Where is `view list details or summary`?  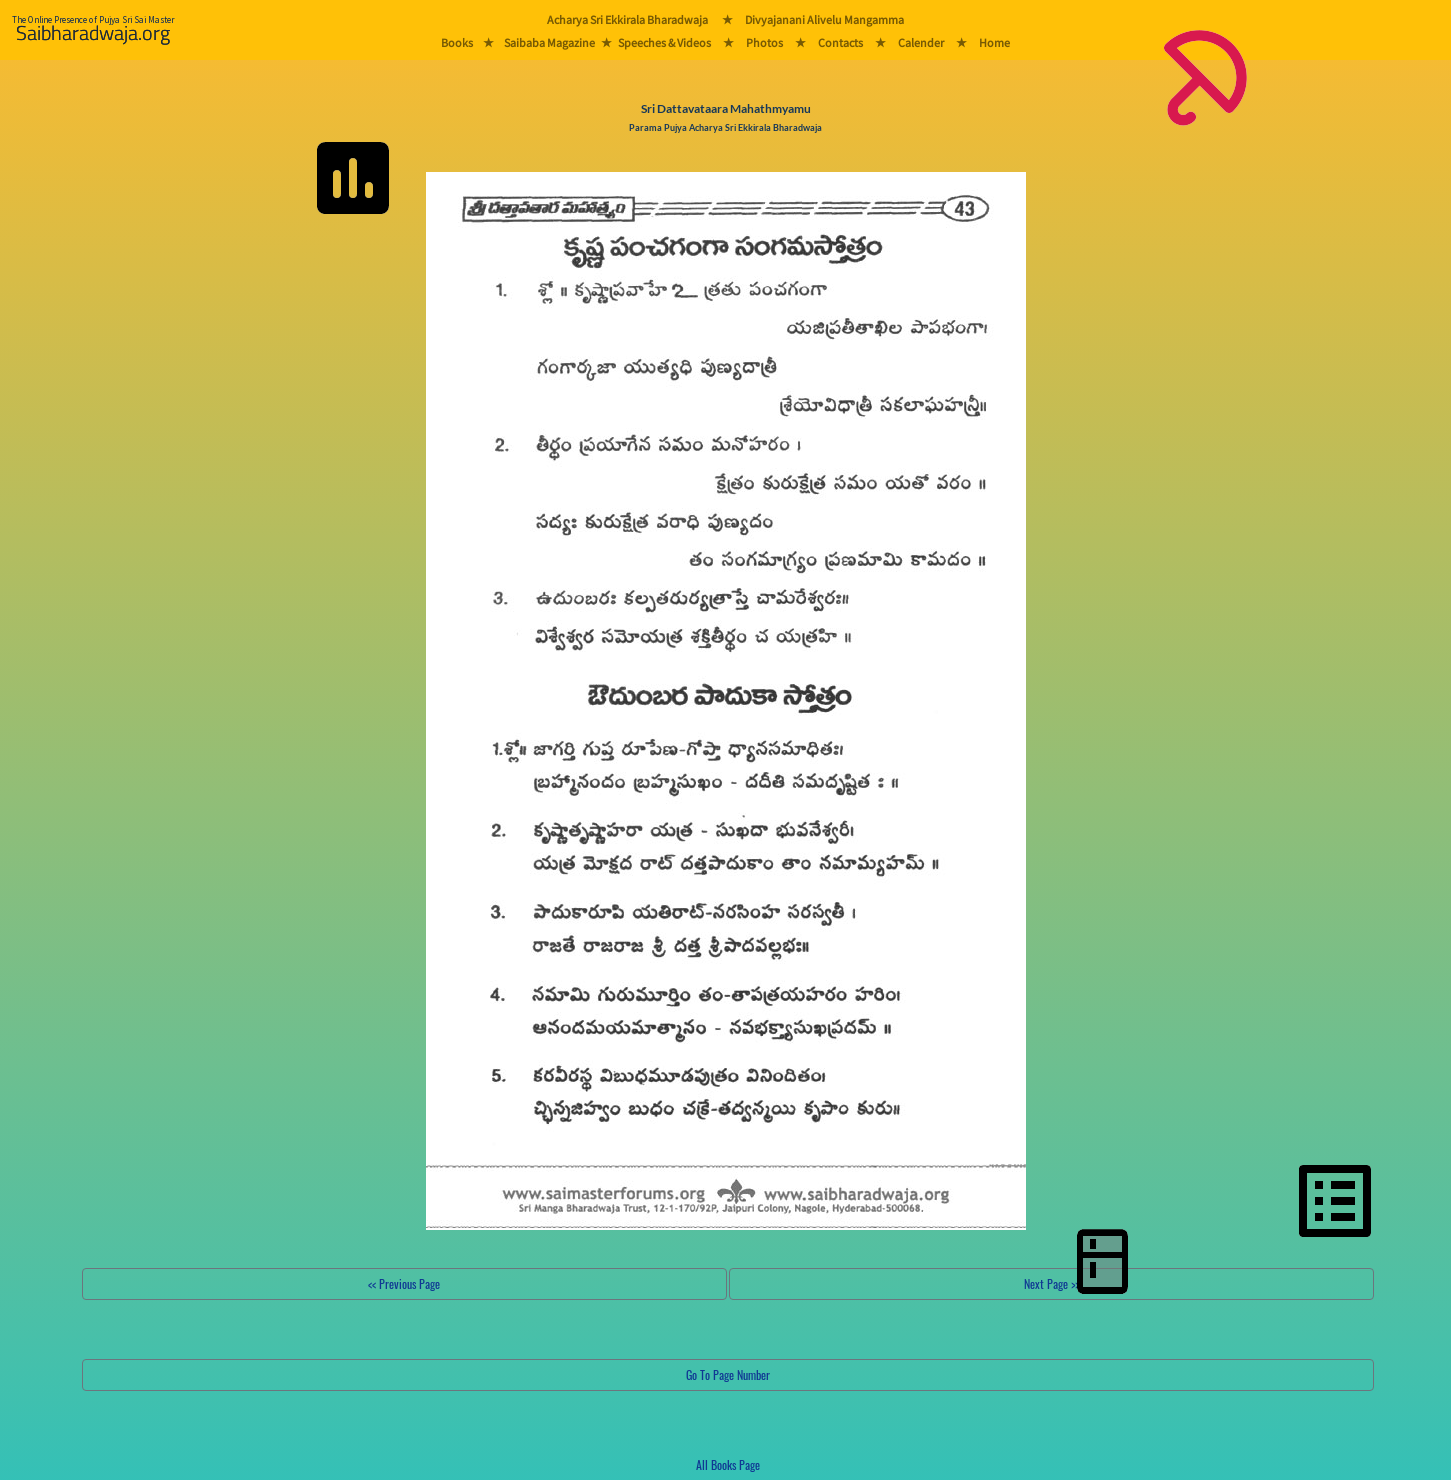
view list details or summary is located at coordinates (1335, 1201).